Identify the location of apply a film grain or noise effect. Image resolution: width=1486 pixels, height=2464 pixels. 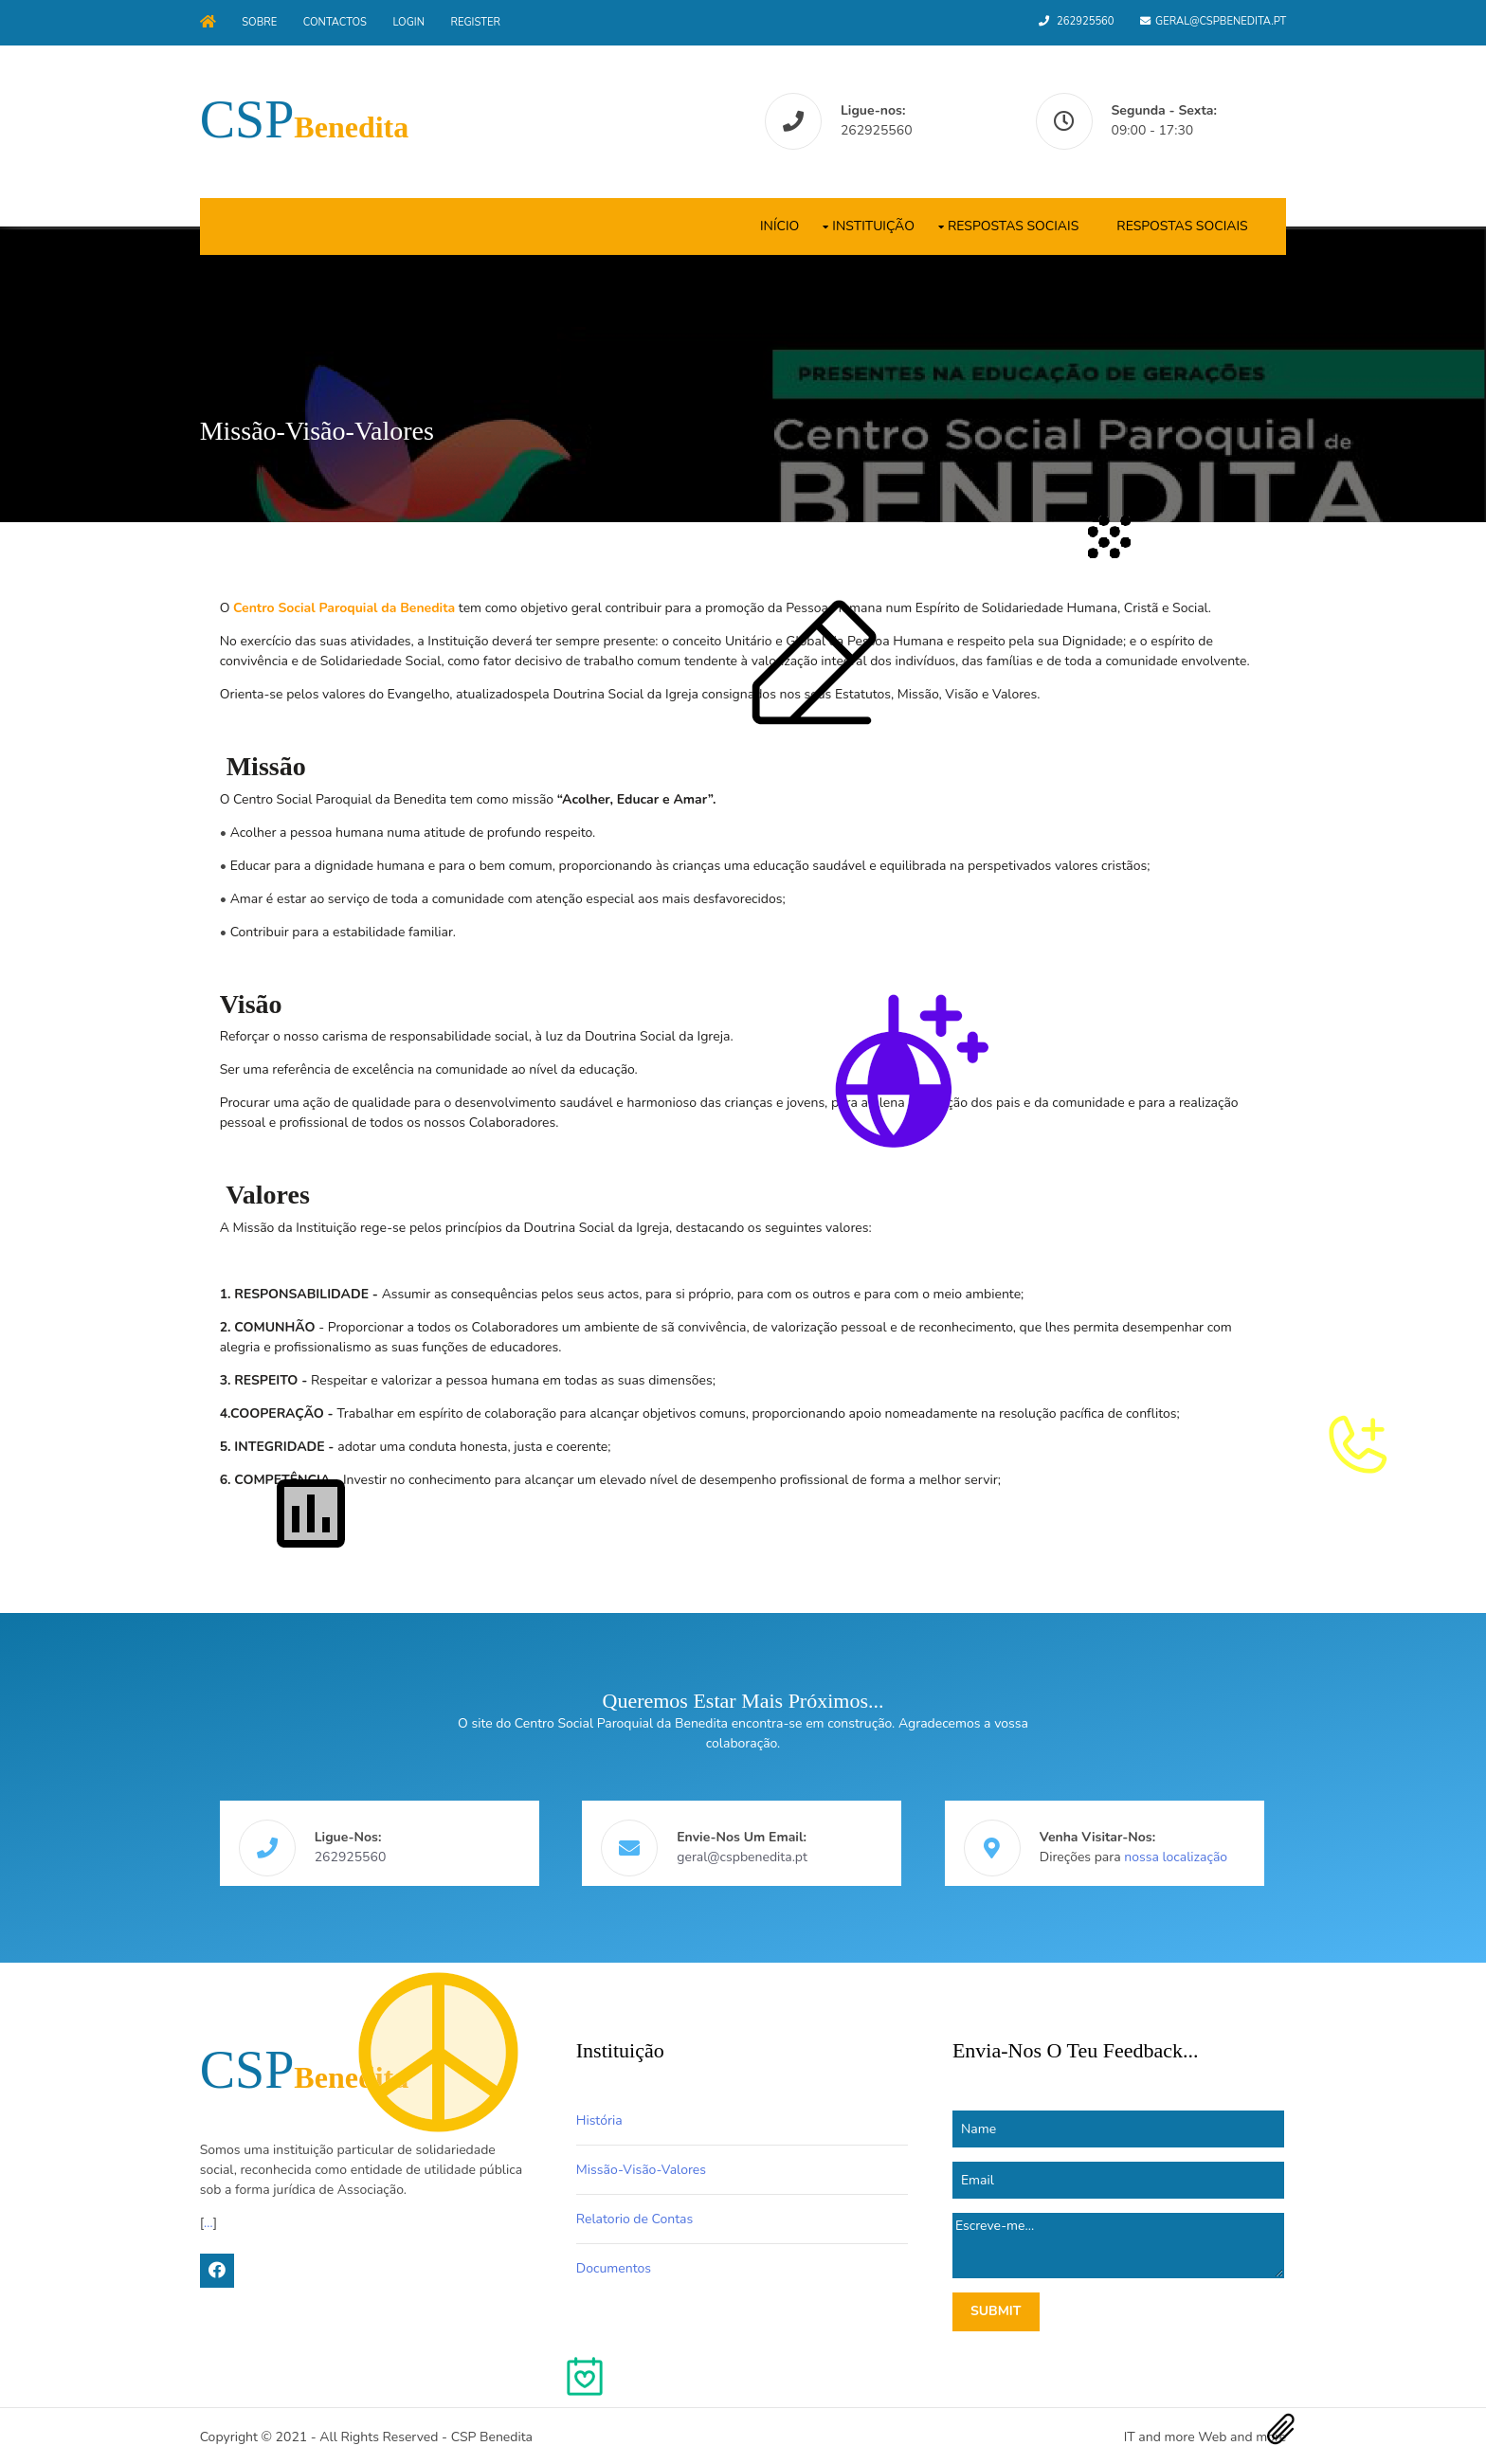
(1109, 536).